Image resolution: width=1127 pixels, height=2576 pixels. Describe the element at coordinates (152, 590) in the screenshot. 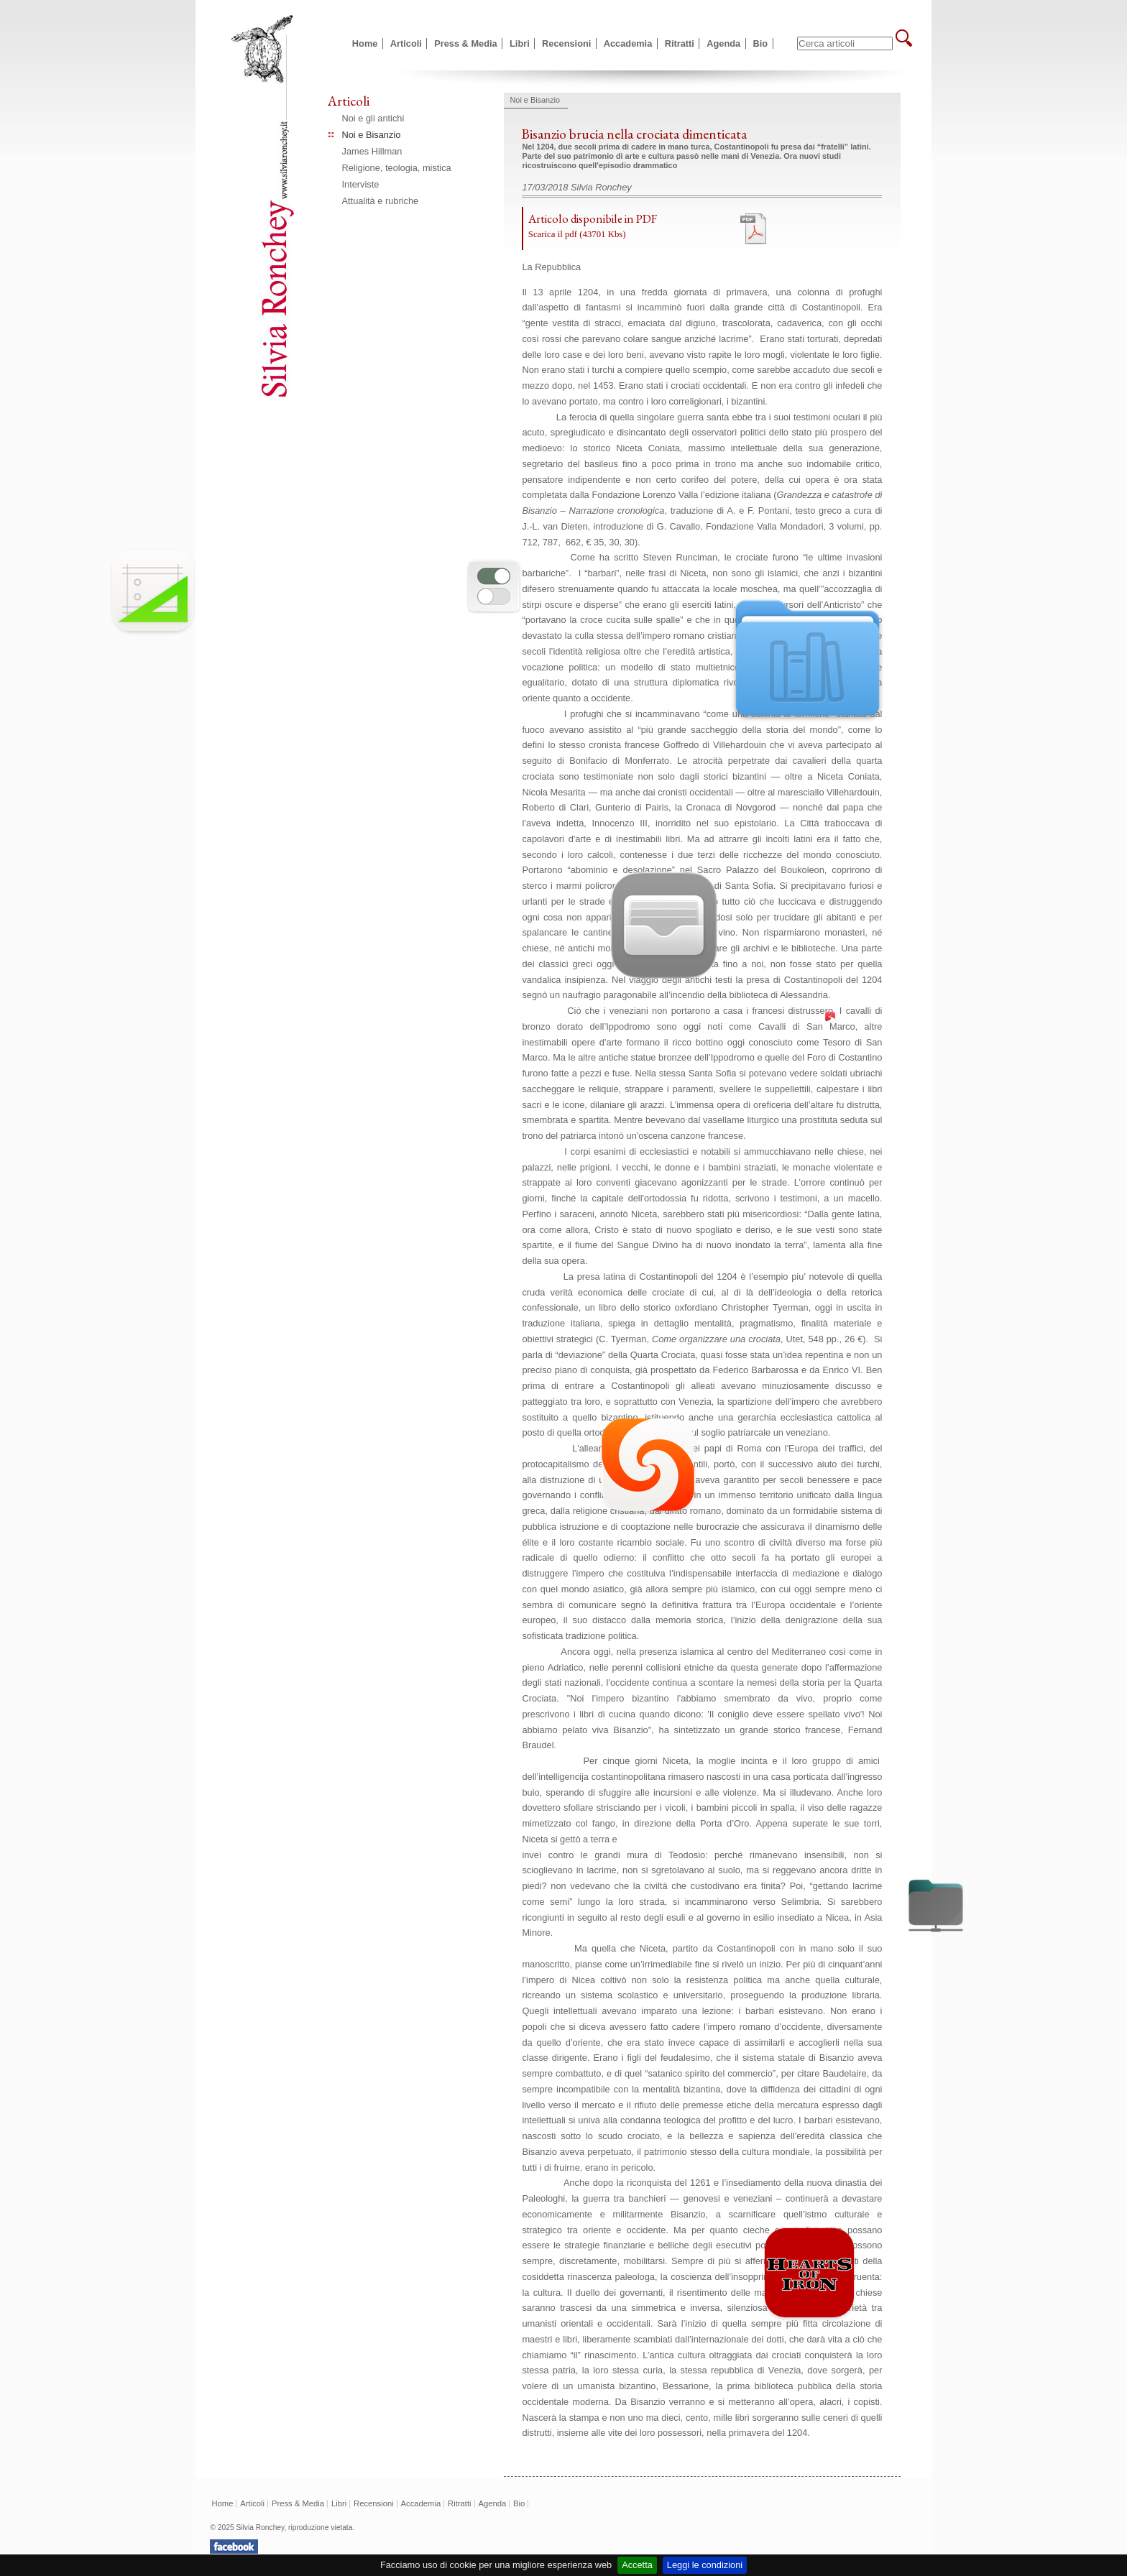

I see `open glade interface designer` at that location.